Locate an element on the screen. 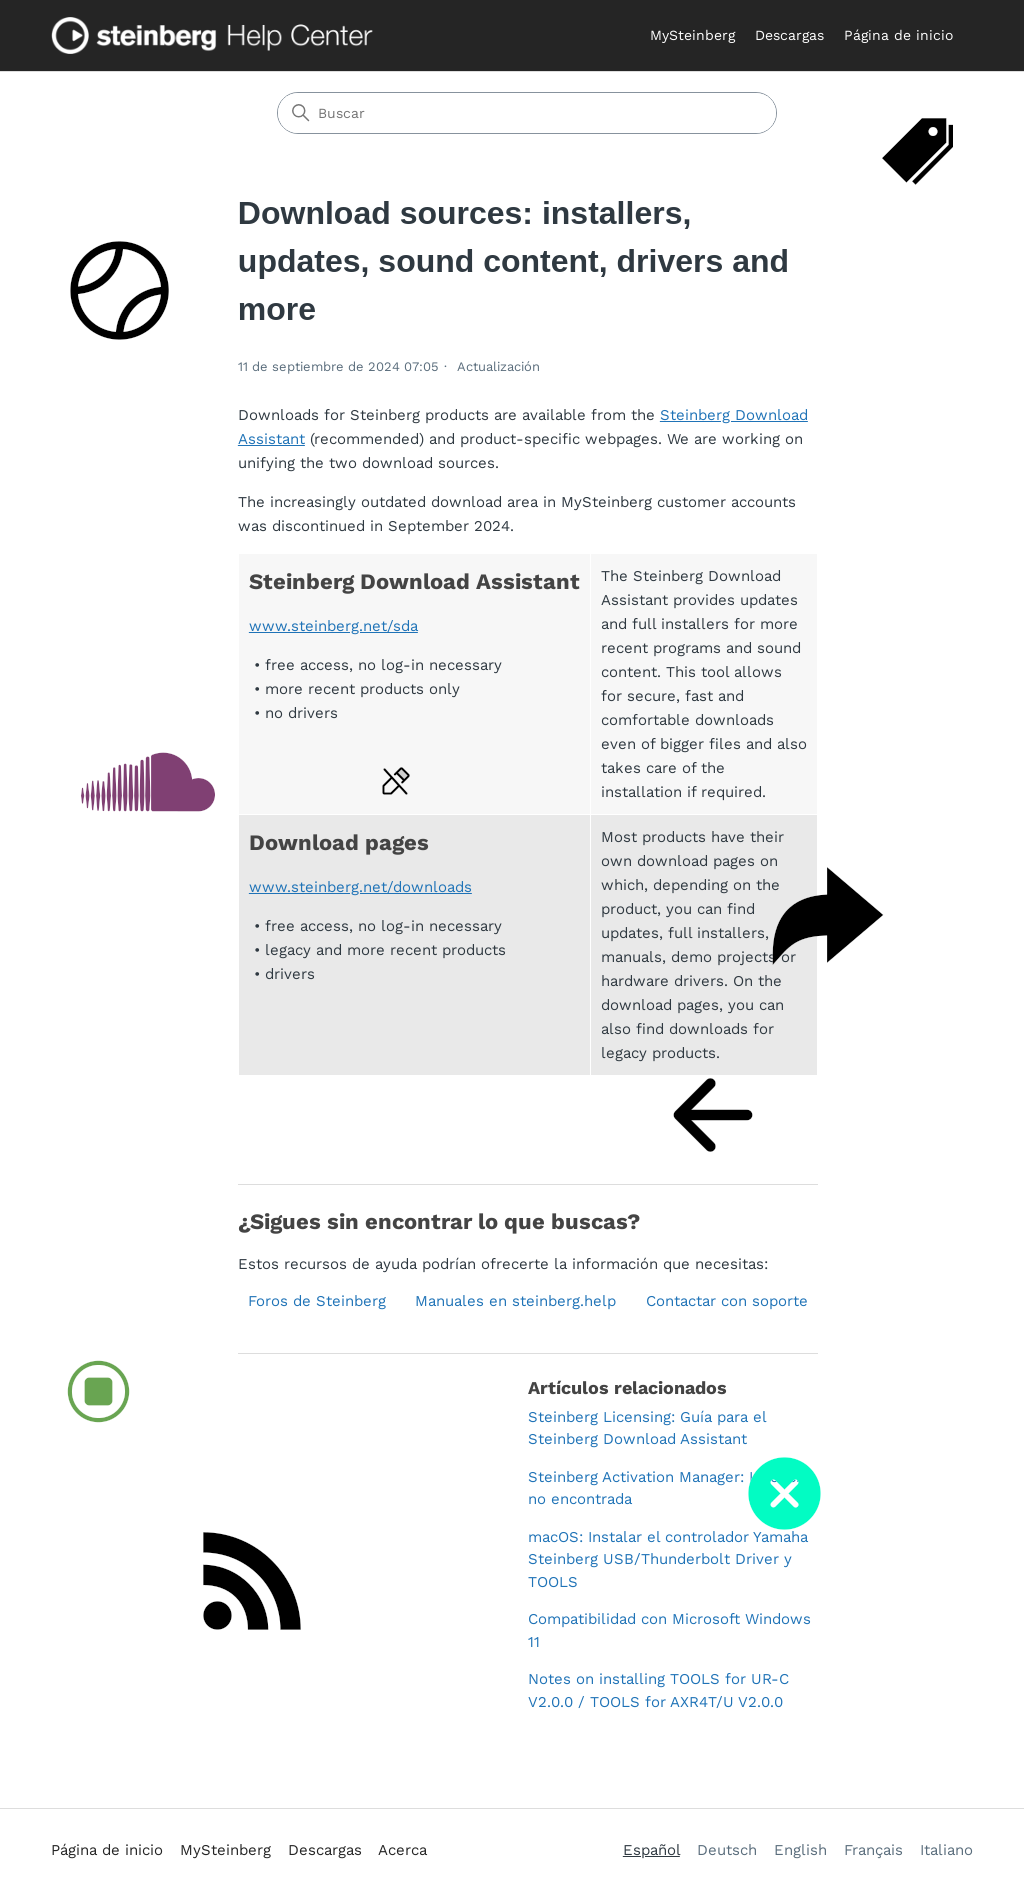 This screenshot has width=1024, height=1892. editing is disabled is located at coordinates (395, 781).